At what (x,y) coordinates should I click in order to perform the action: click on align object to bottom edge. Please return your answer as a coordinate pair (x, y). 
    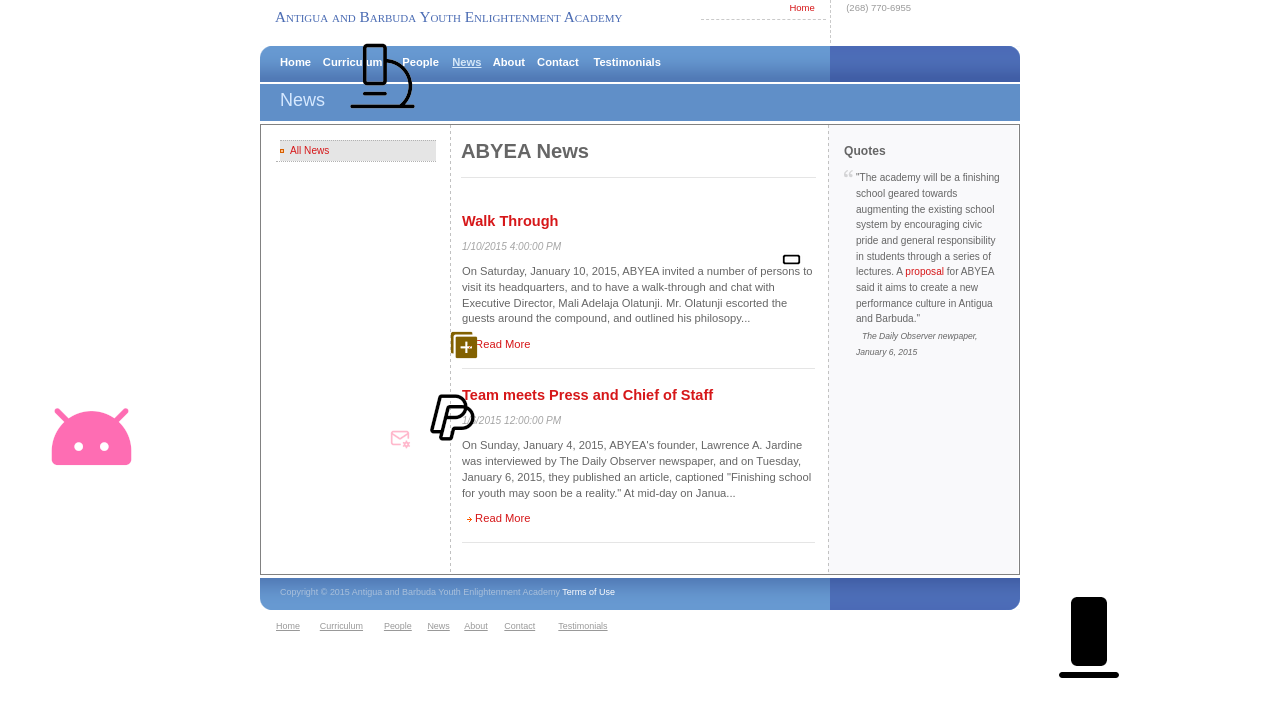
    Looking at the image, I should click on (1089, 636).